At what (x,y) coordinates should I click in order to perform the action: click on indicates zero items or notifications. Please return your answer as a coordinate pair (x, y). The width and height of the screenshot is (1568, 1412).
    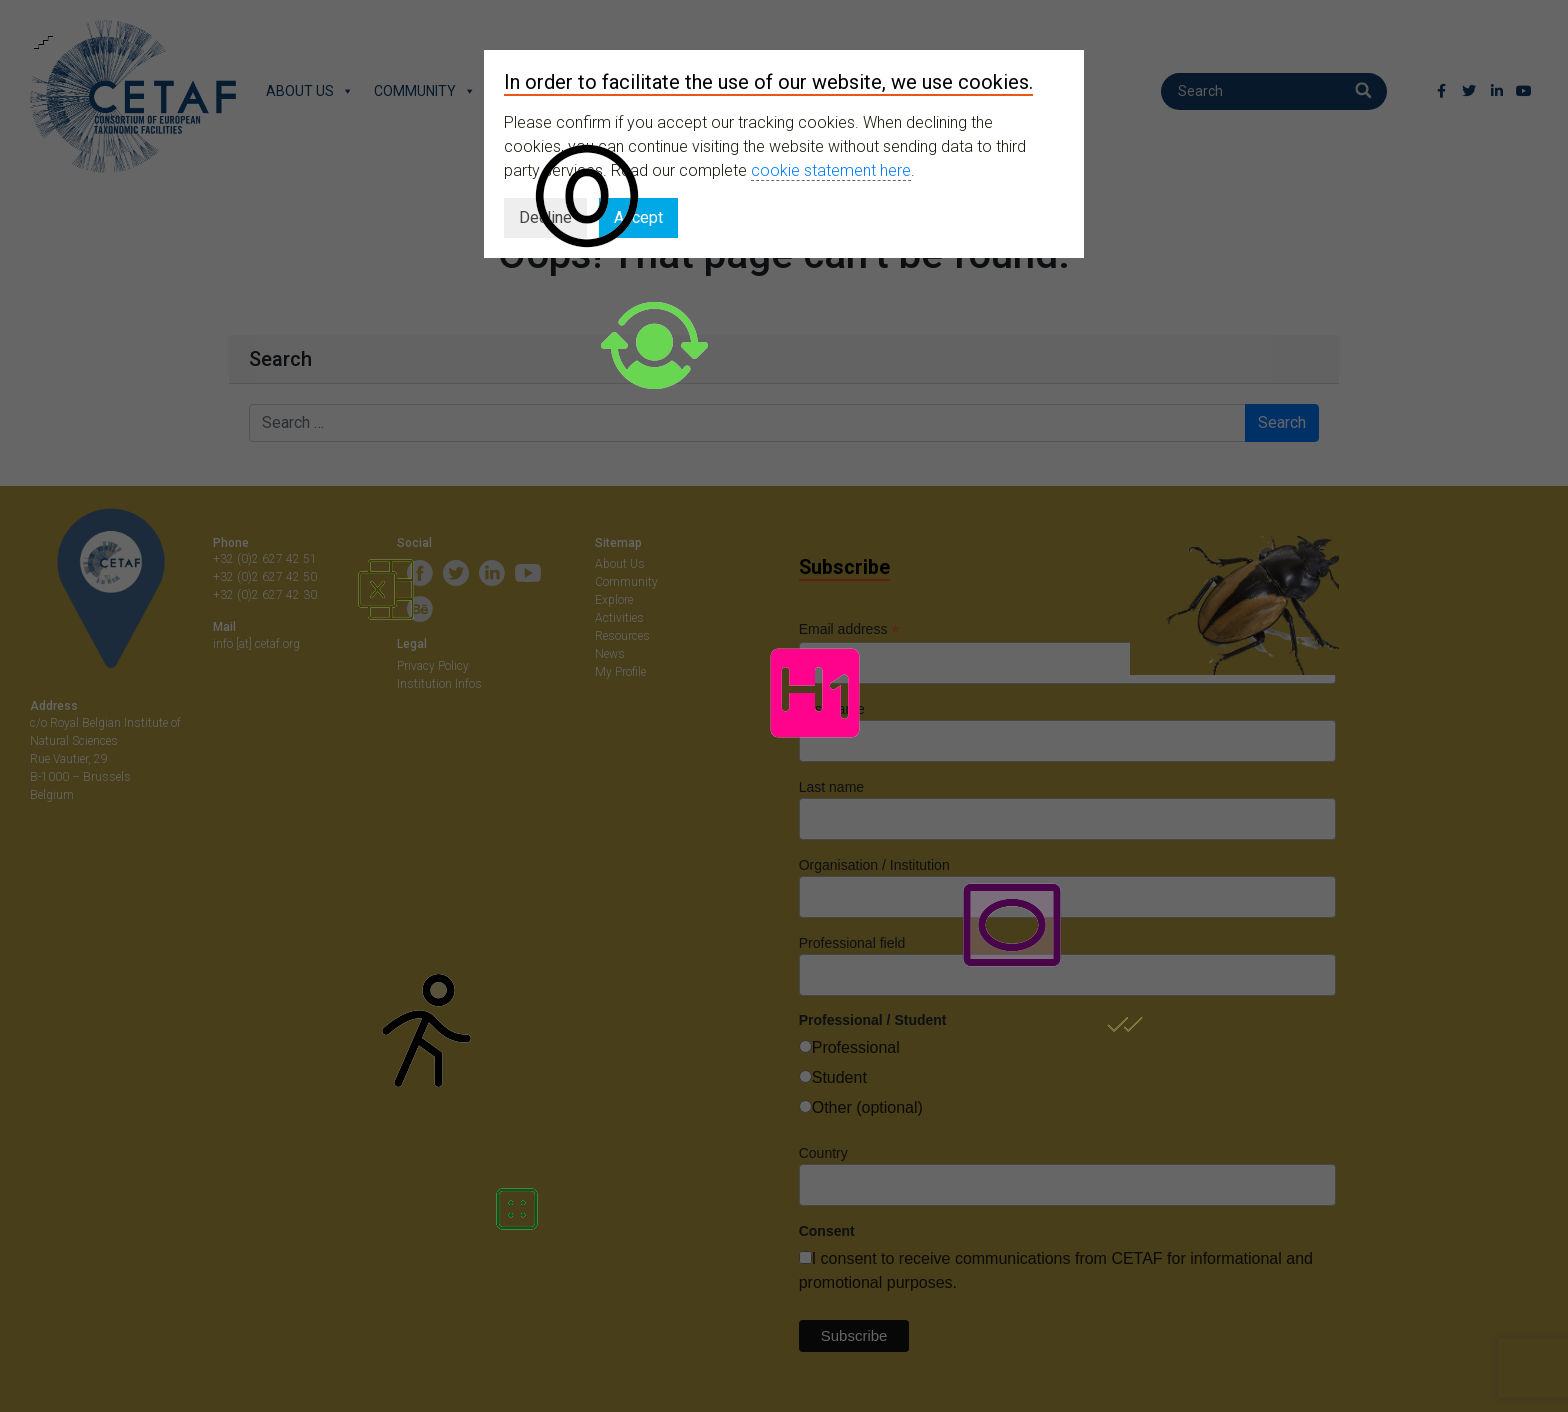
    Looking at the image, I should click on (587, 196).